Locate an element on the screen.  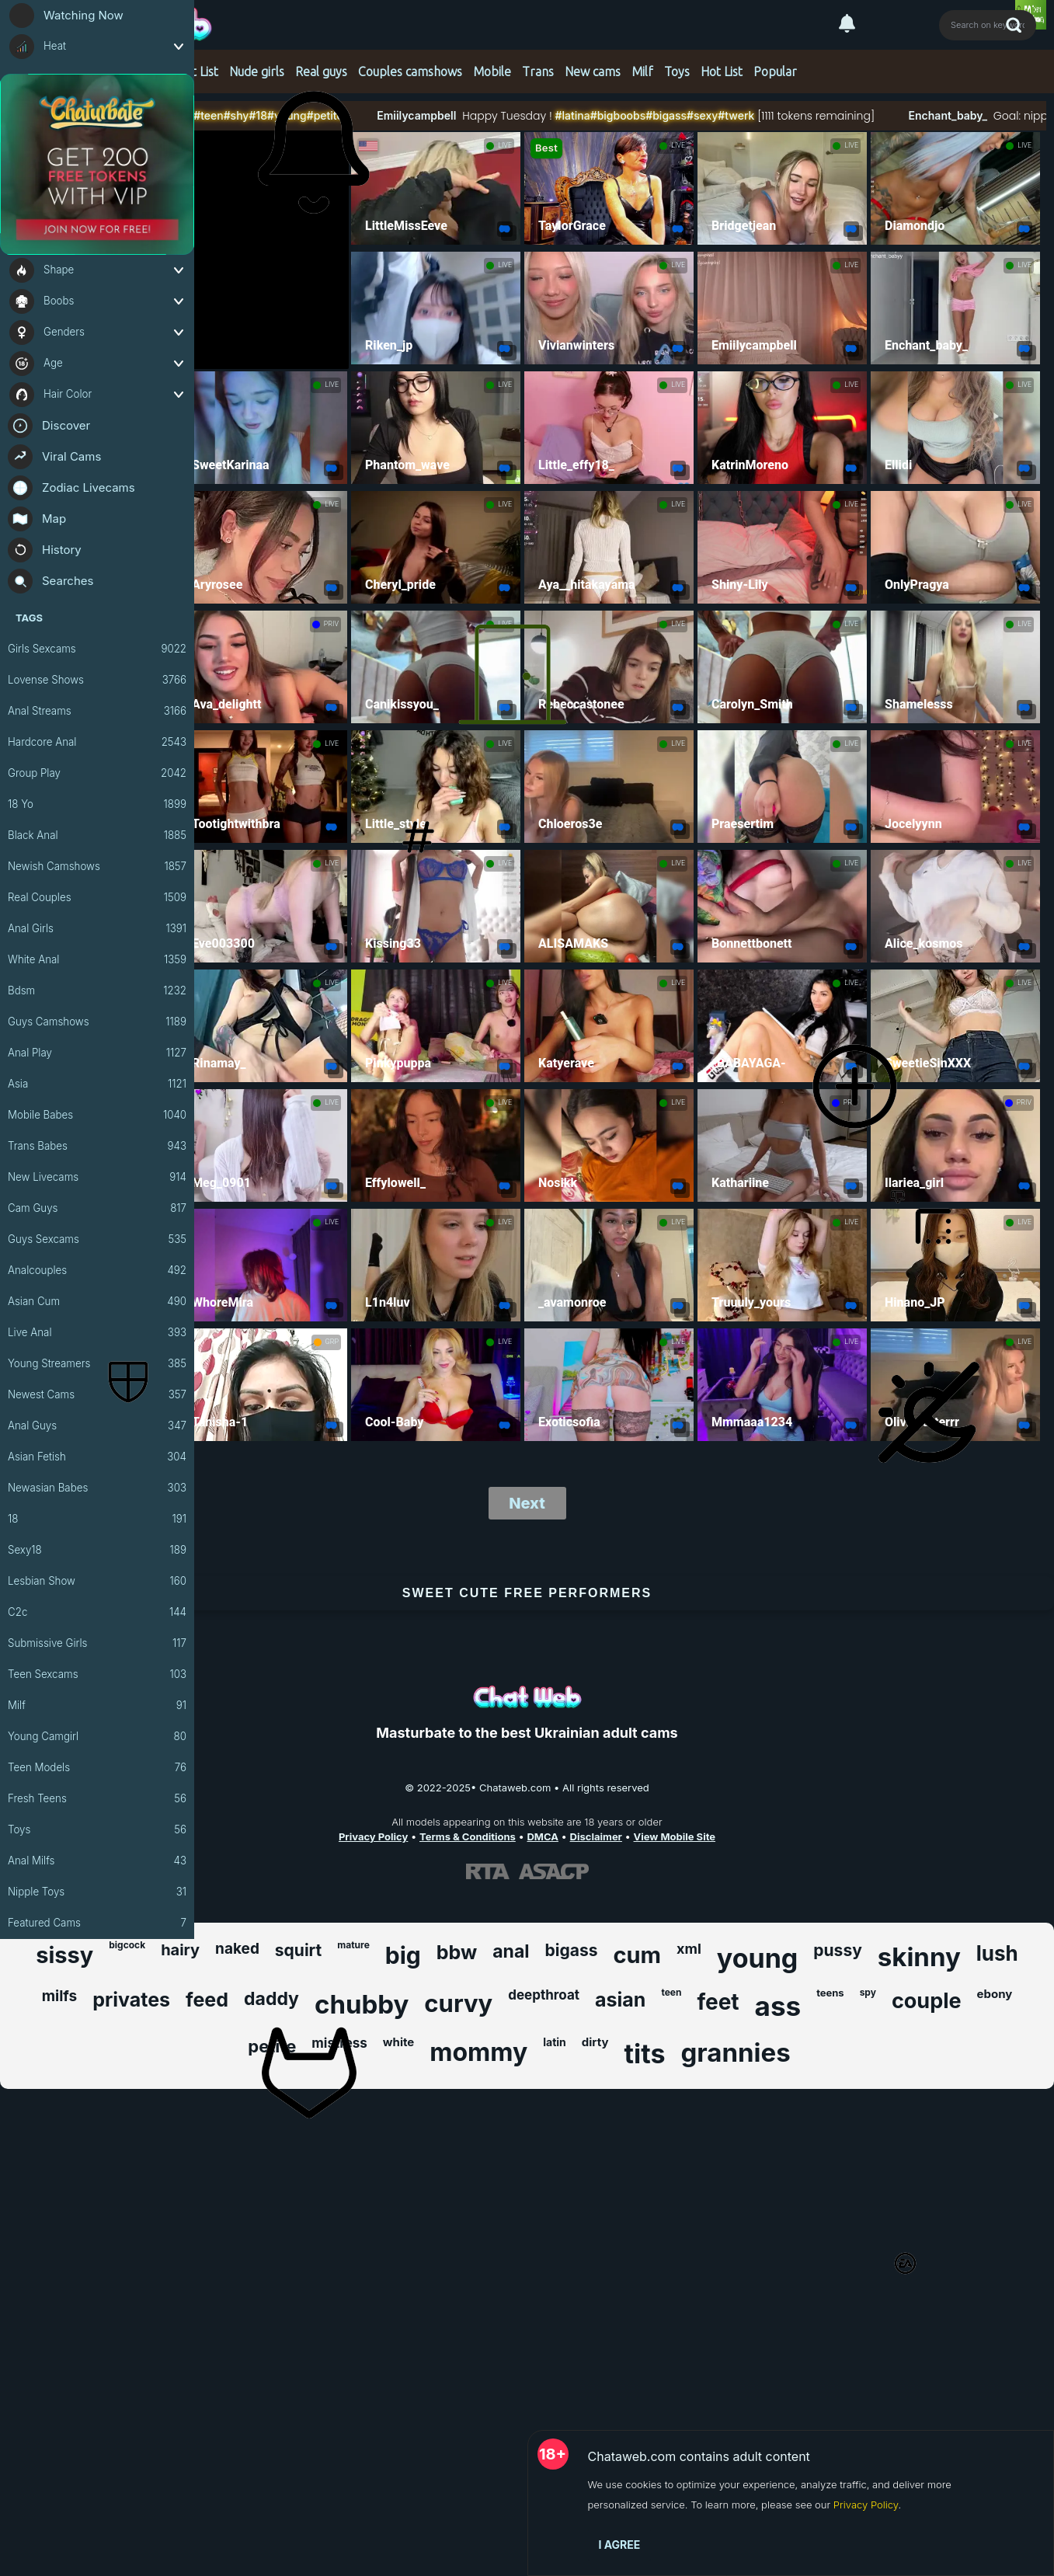
toggle between light and dark mode is located at coordinates (929, 1412).